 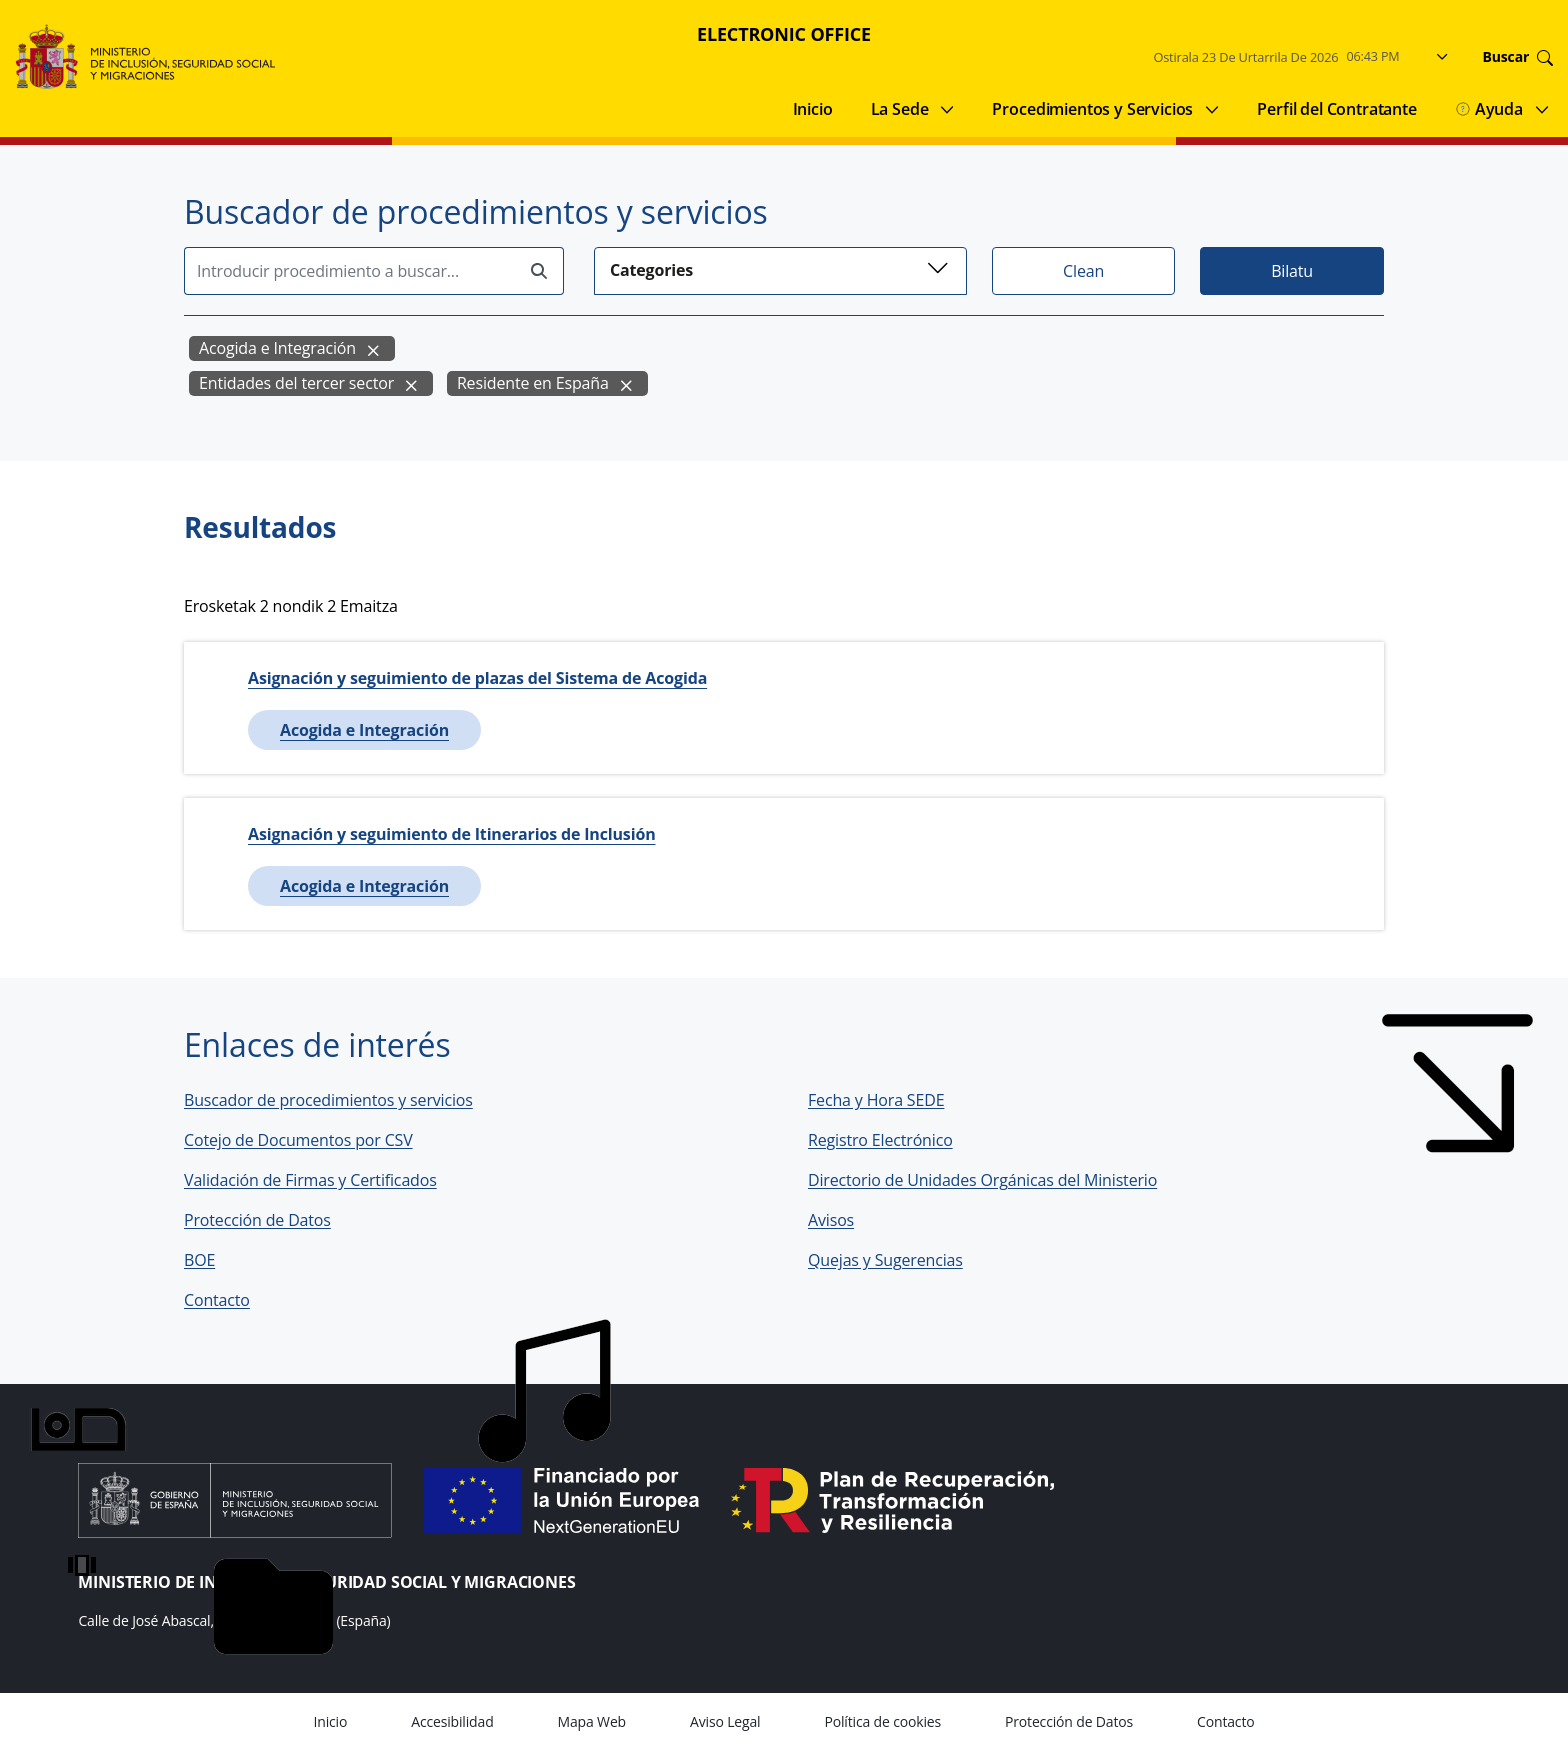 I want to click on select a private suite seat option, so click(x=78, y=1429).